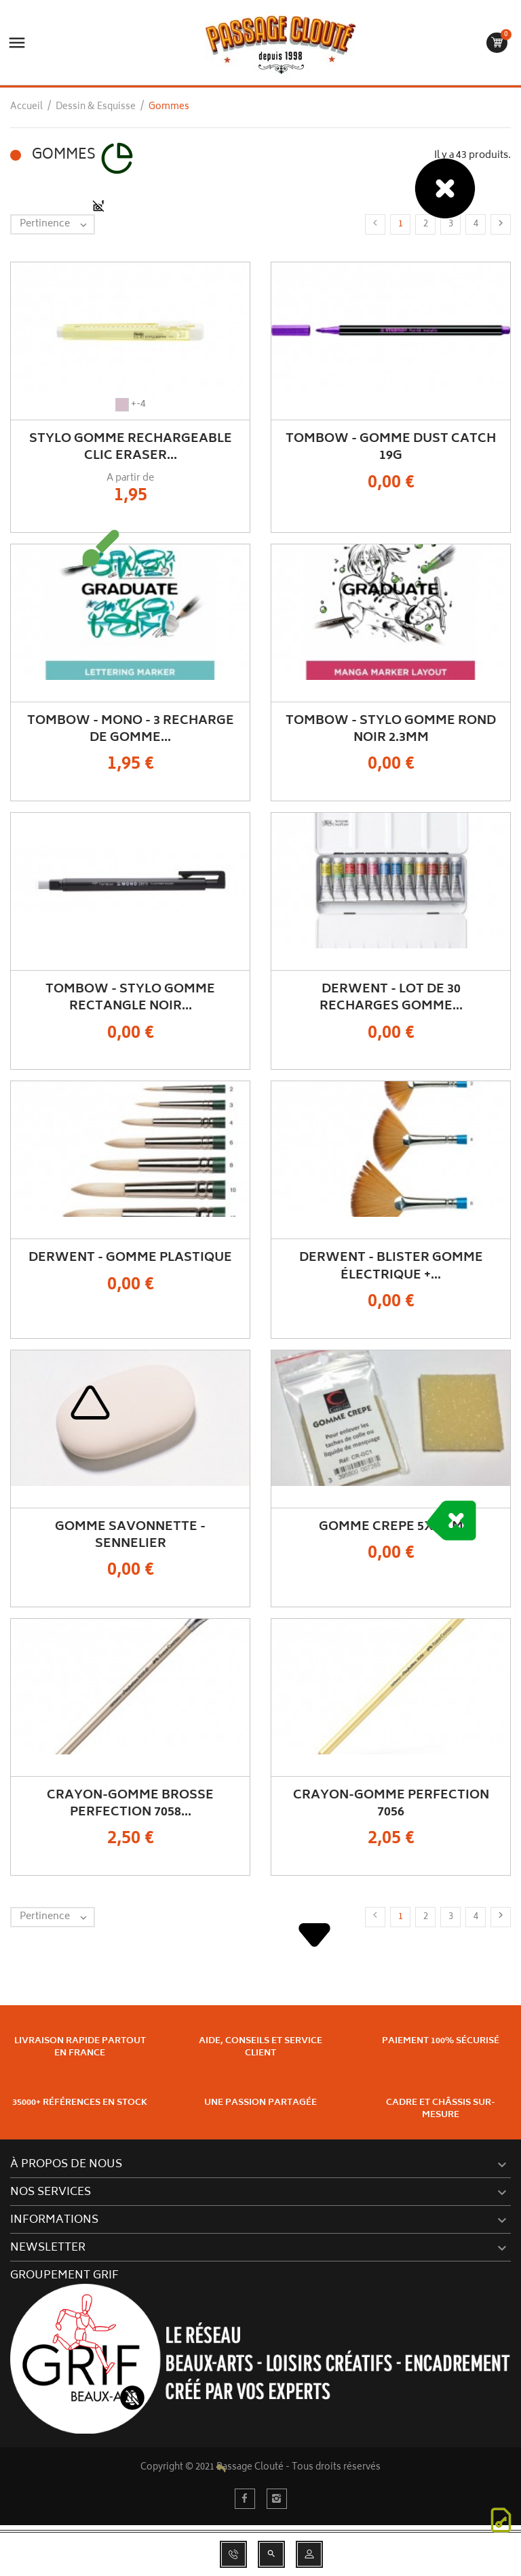 The width and height of the screenshot is (521, 2576). Describe the element at coordinates (314, 1933) in the screenshot. I see `expand dropdown menu` at that location.